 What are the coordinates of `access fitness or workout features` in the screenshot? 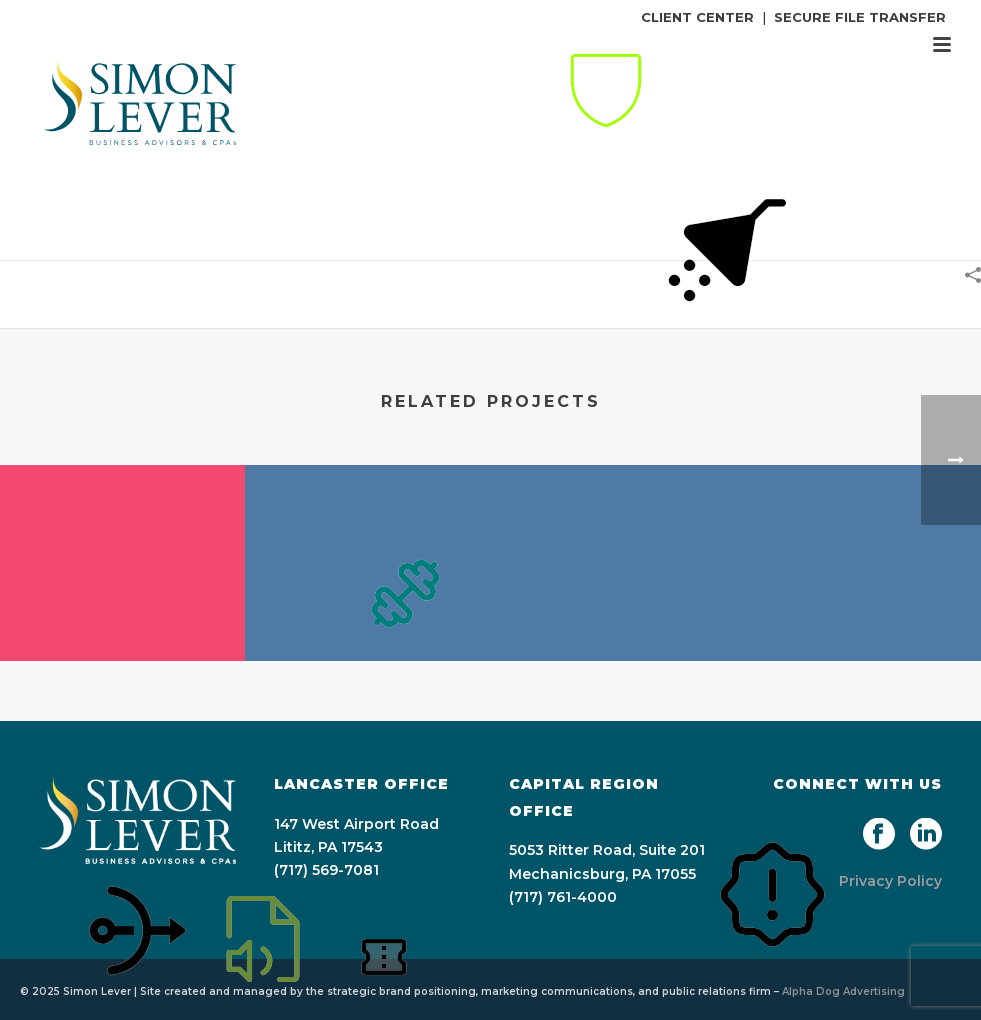 It's located at (405, 593).